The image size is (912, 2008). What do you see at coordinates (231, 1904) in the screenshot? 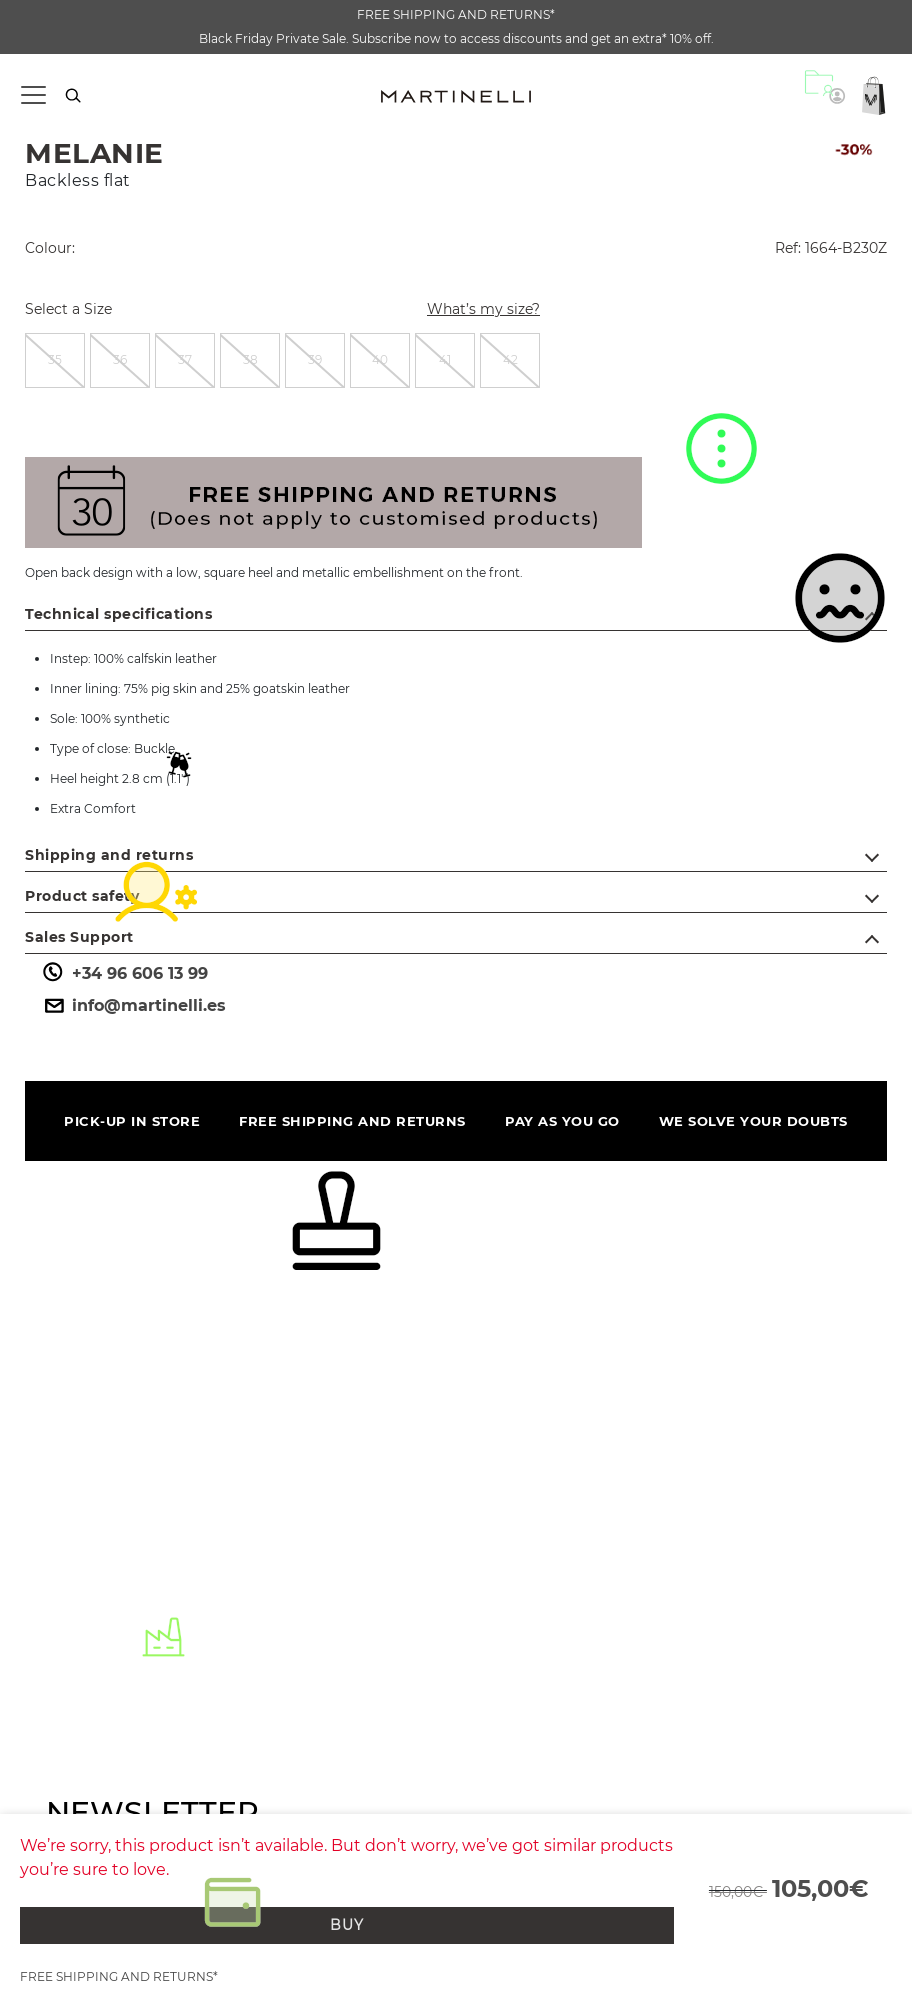
I see `access your wallet or payment methods` at bounding box center [231, 1904].